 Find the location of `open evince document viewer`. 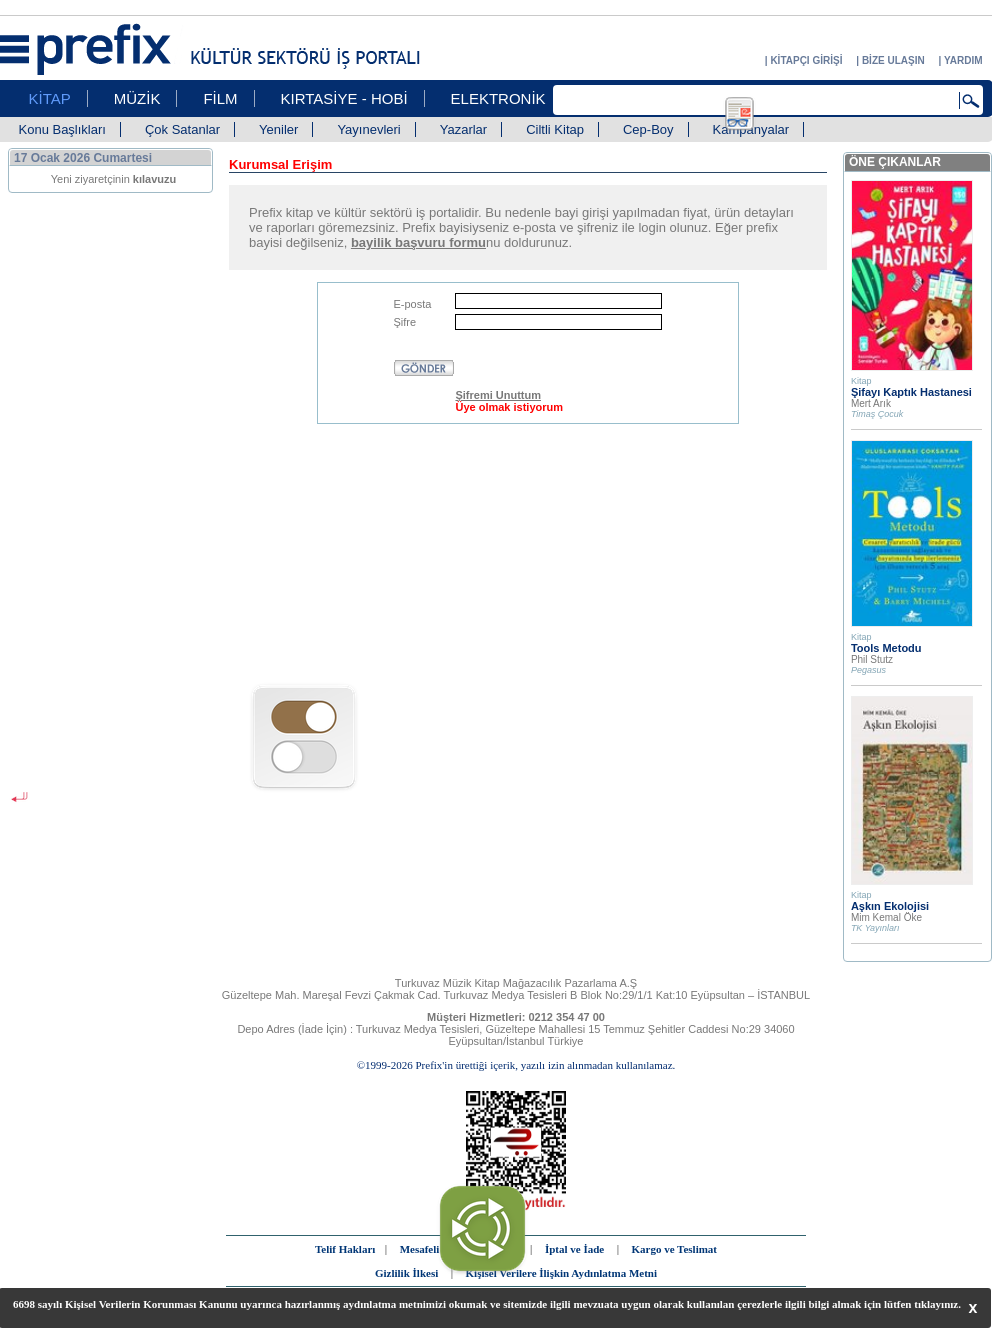

open evince document viewer is located at coordinates (739, 113).